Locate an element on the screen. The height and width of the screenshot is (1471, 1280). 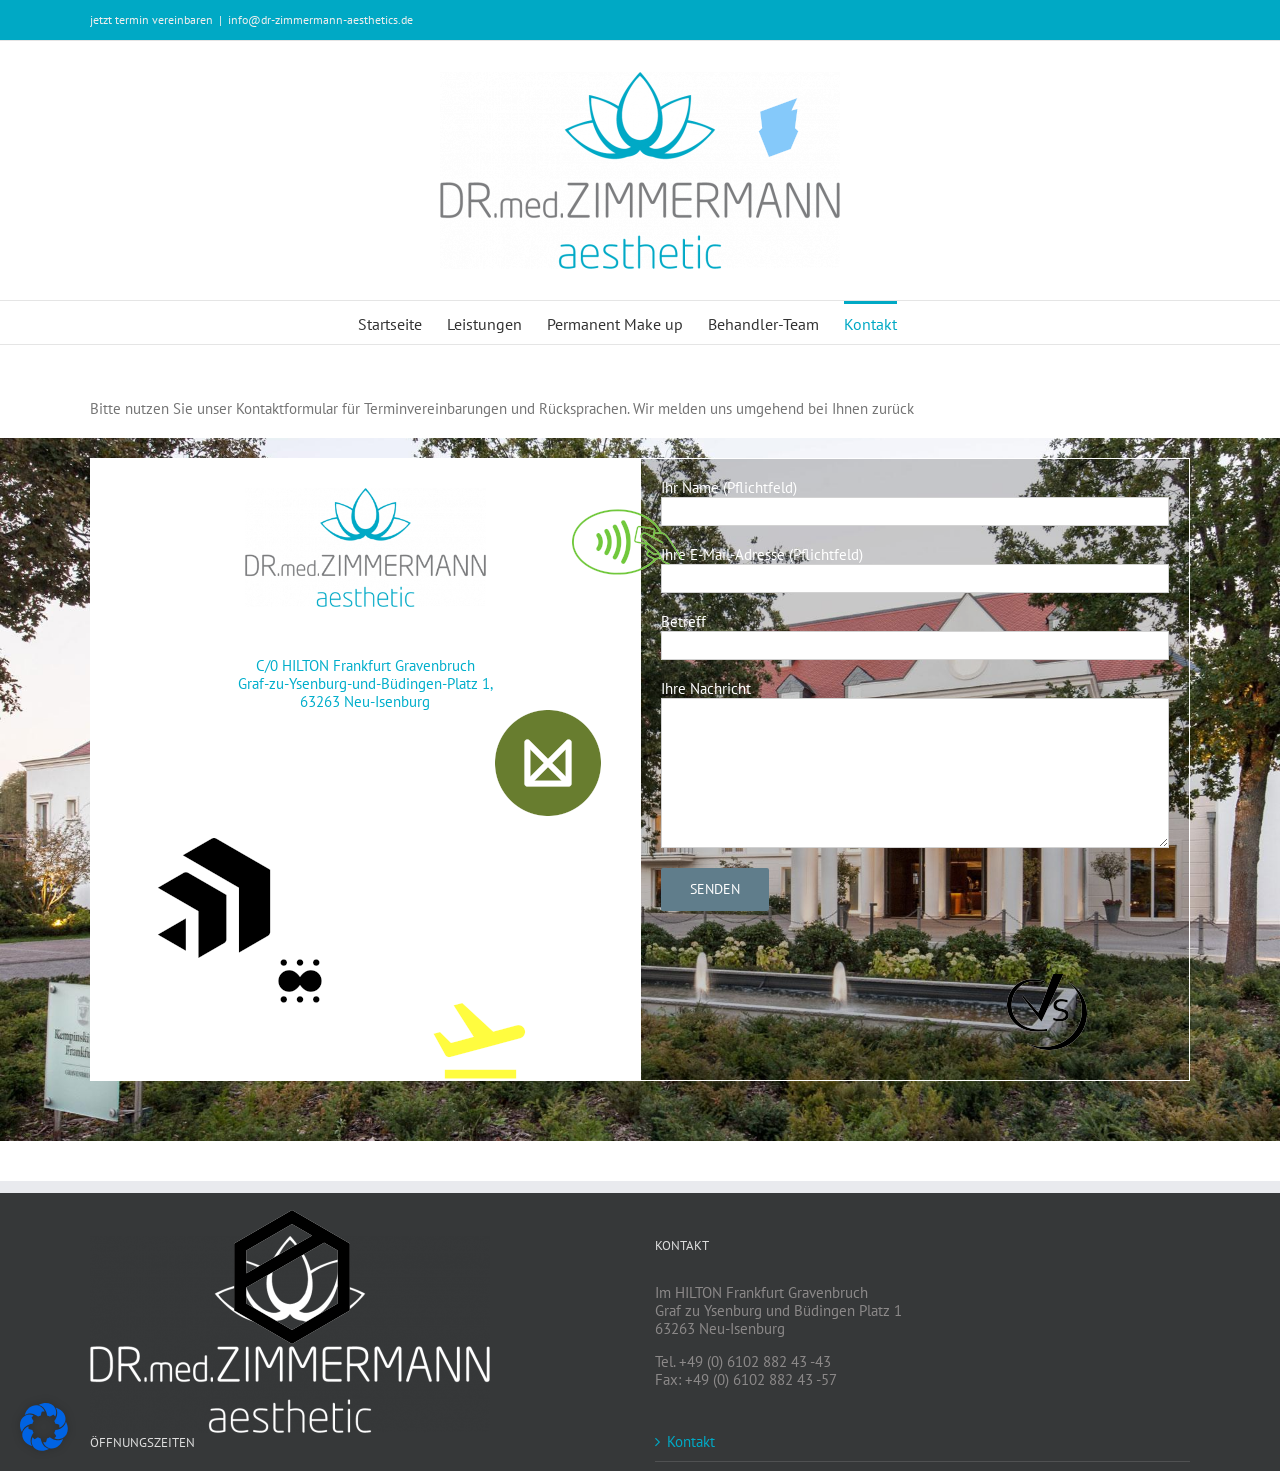
visit BoardGameGeek website is located at coordinates (778, 127).